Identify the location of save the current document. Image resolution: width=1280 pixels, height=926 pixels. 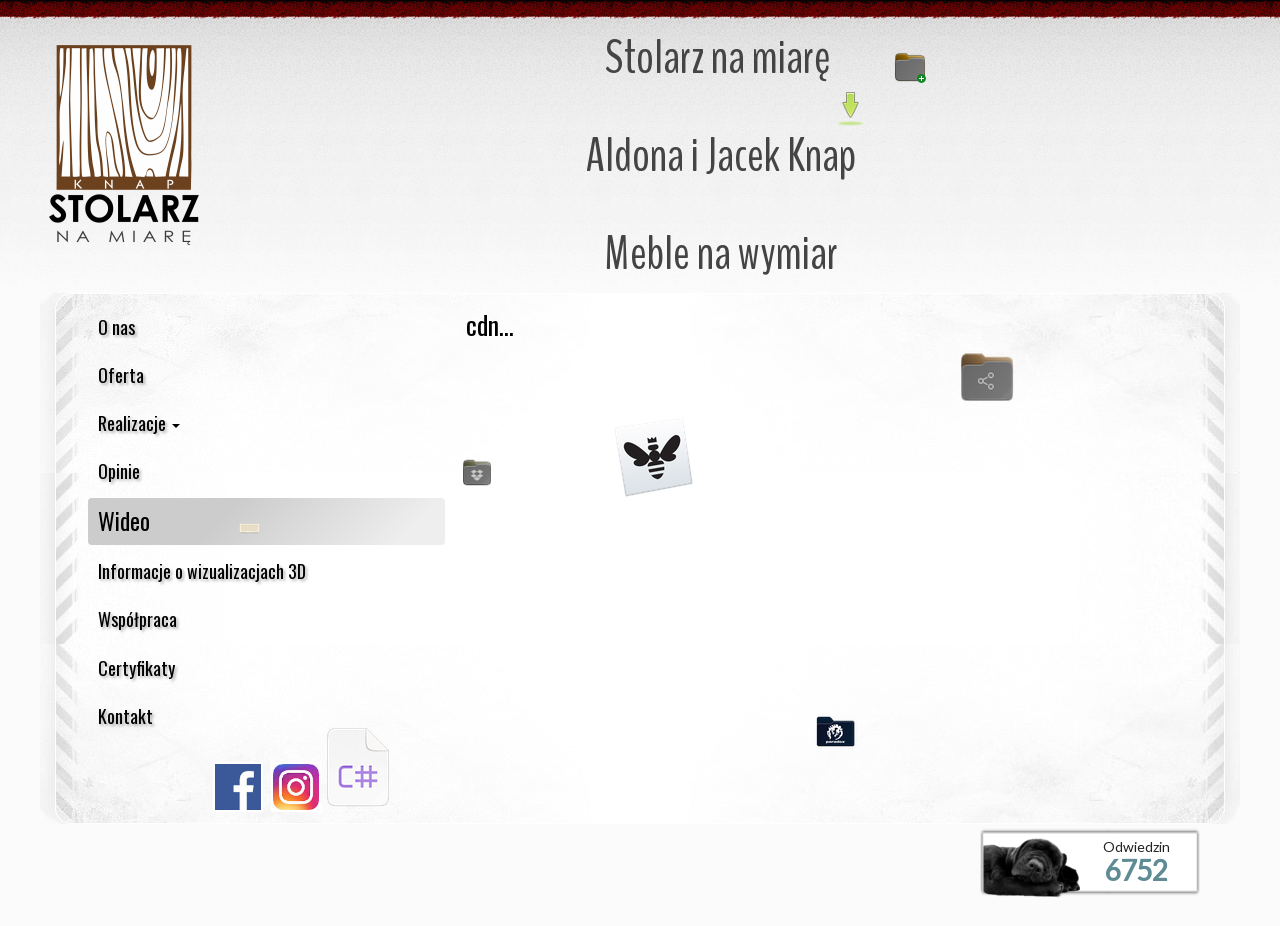
(850, 105).